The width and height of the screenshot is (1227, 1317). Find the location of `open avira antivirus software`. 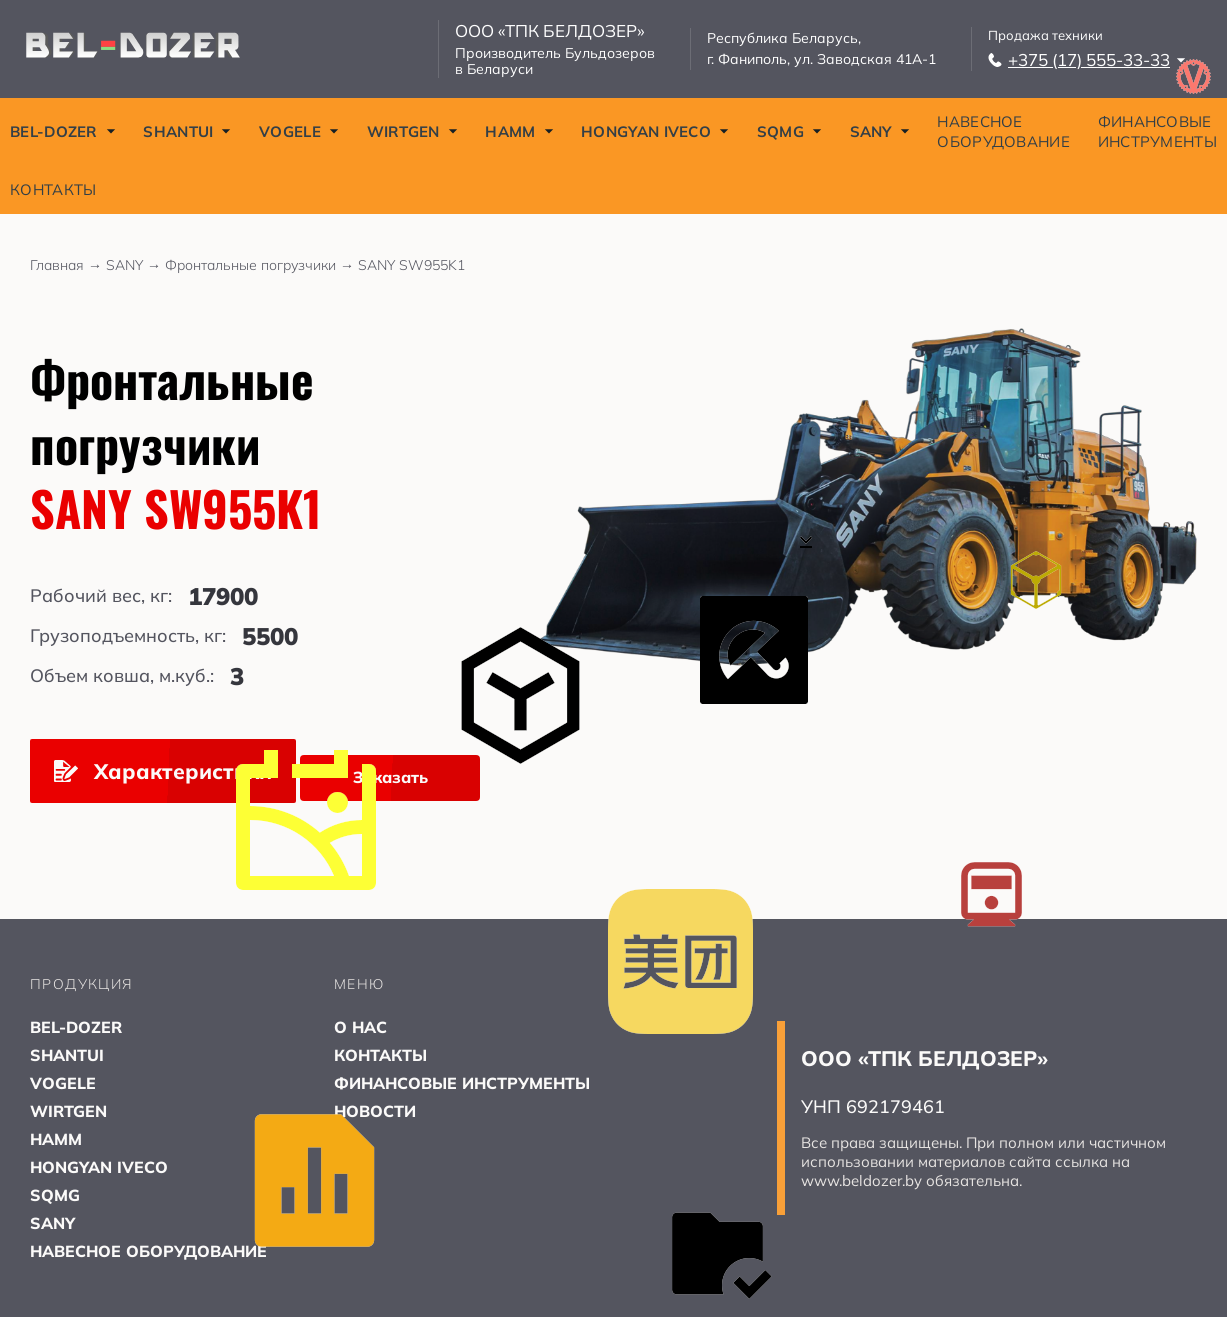

open avira antivirus software is located at coordinates (754, 650).